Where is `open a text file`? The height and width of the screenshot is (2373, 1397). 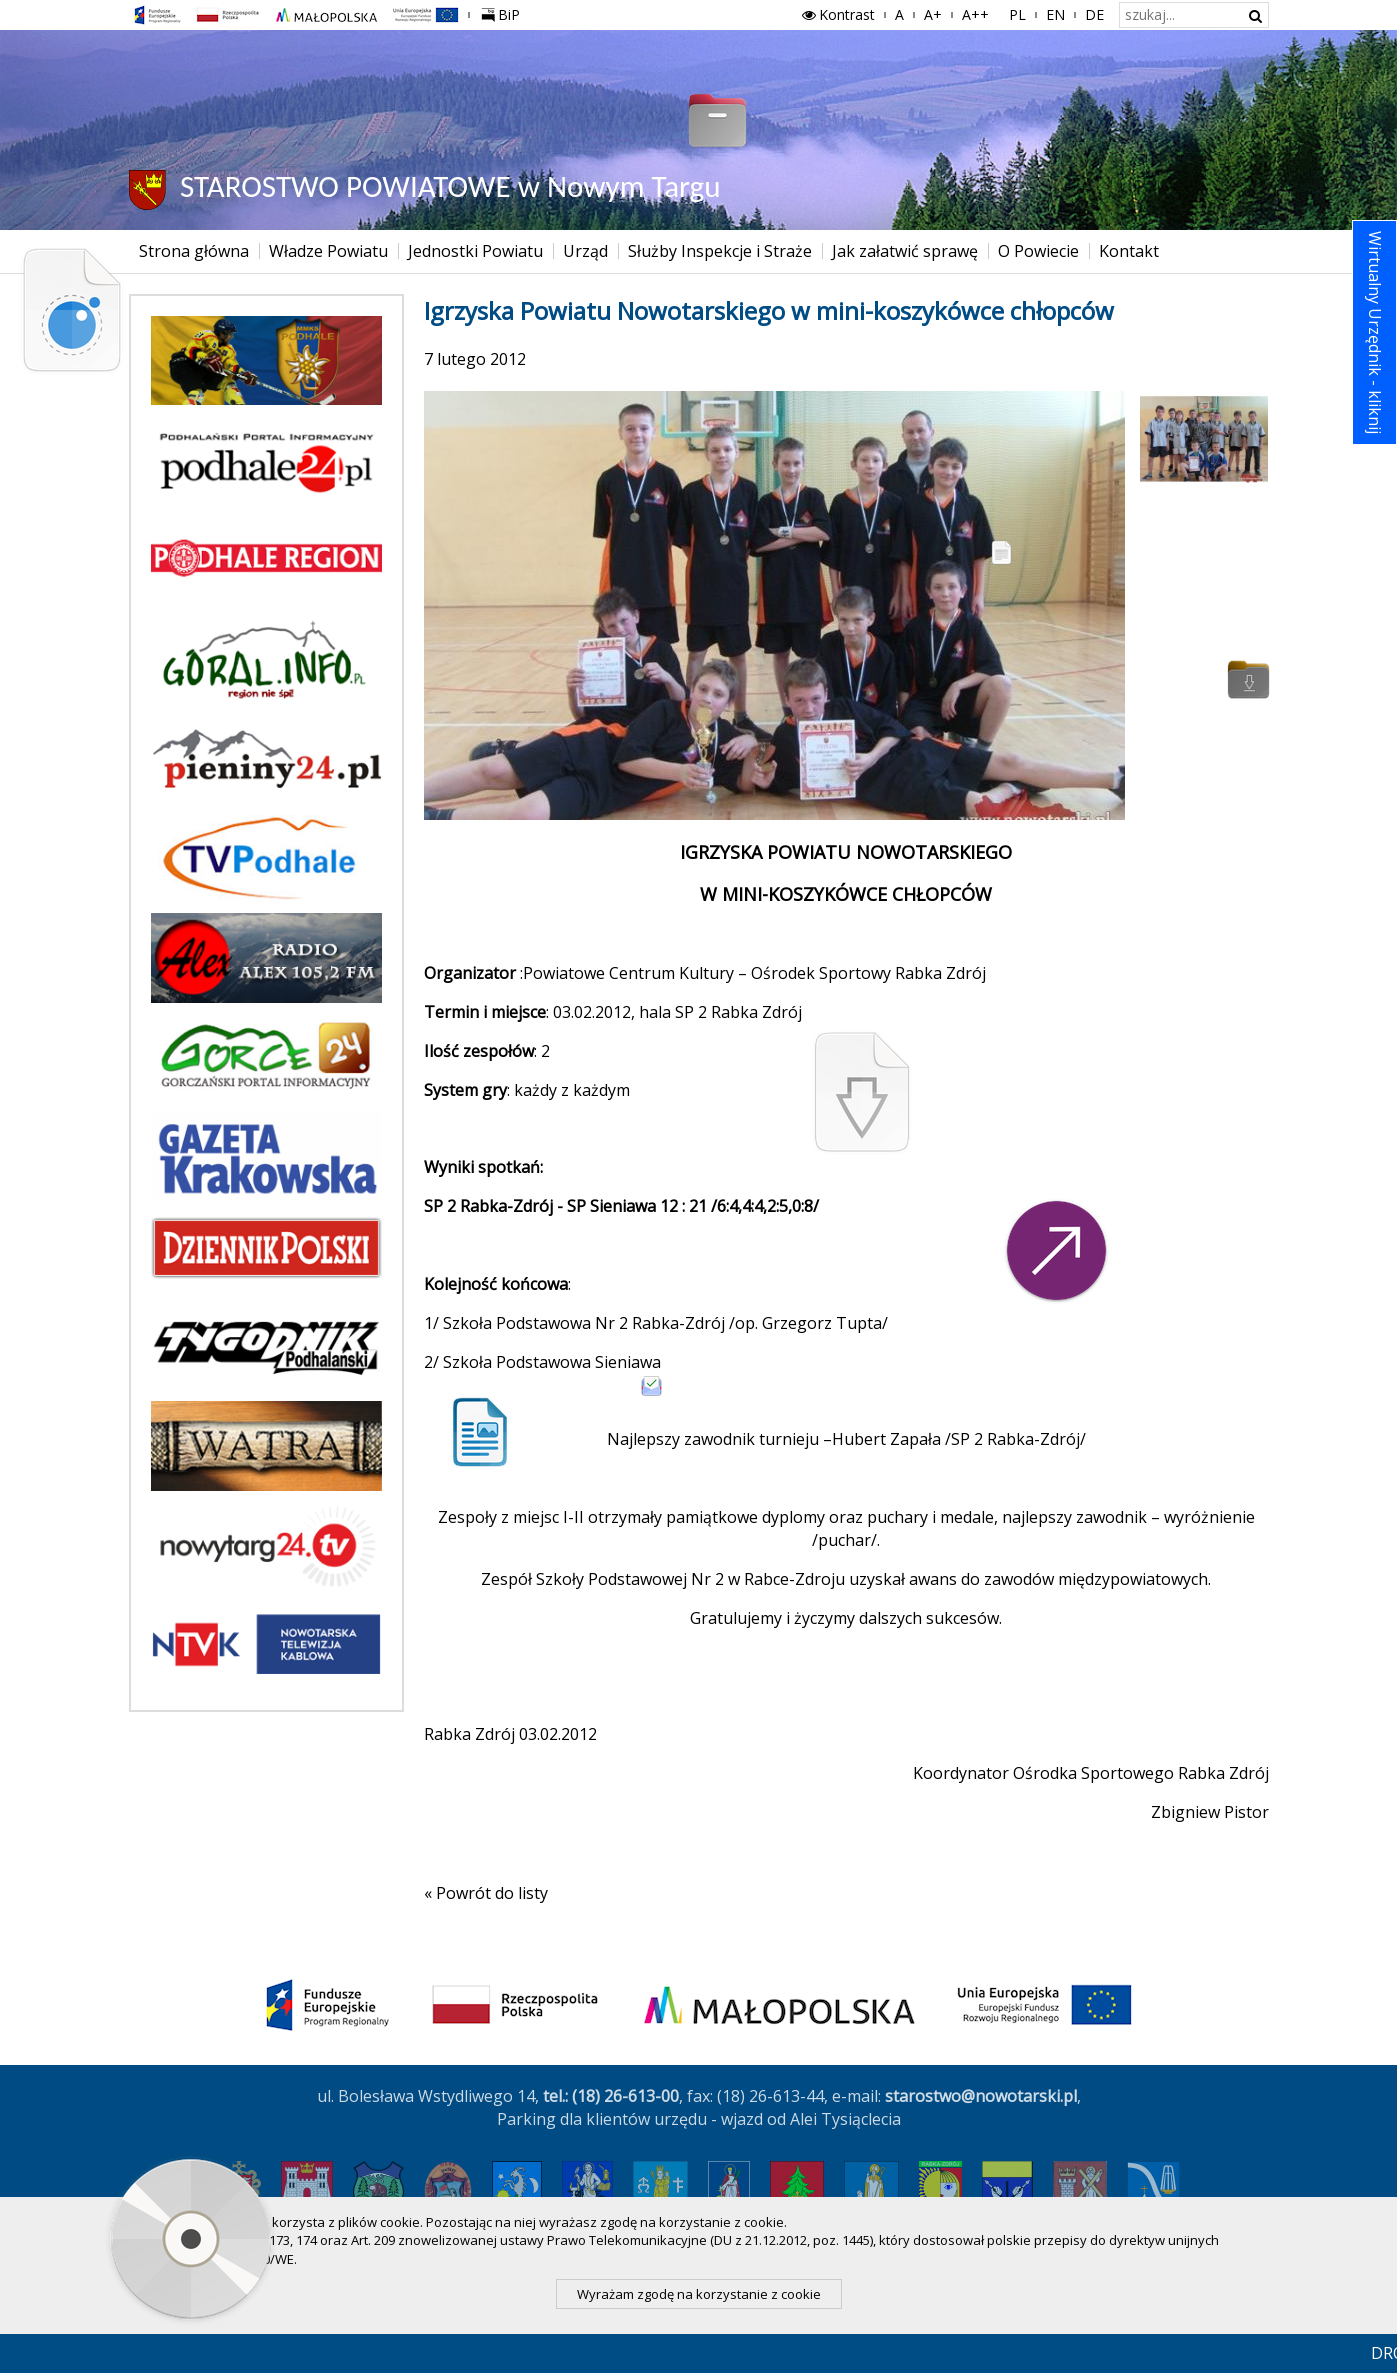
open a text file is located at coordinates (1001, 552).